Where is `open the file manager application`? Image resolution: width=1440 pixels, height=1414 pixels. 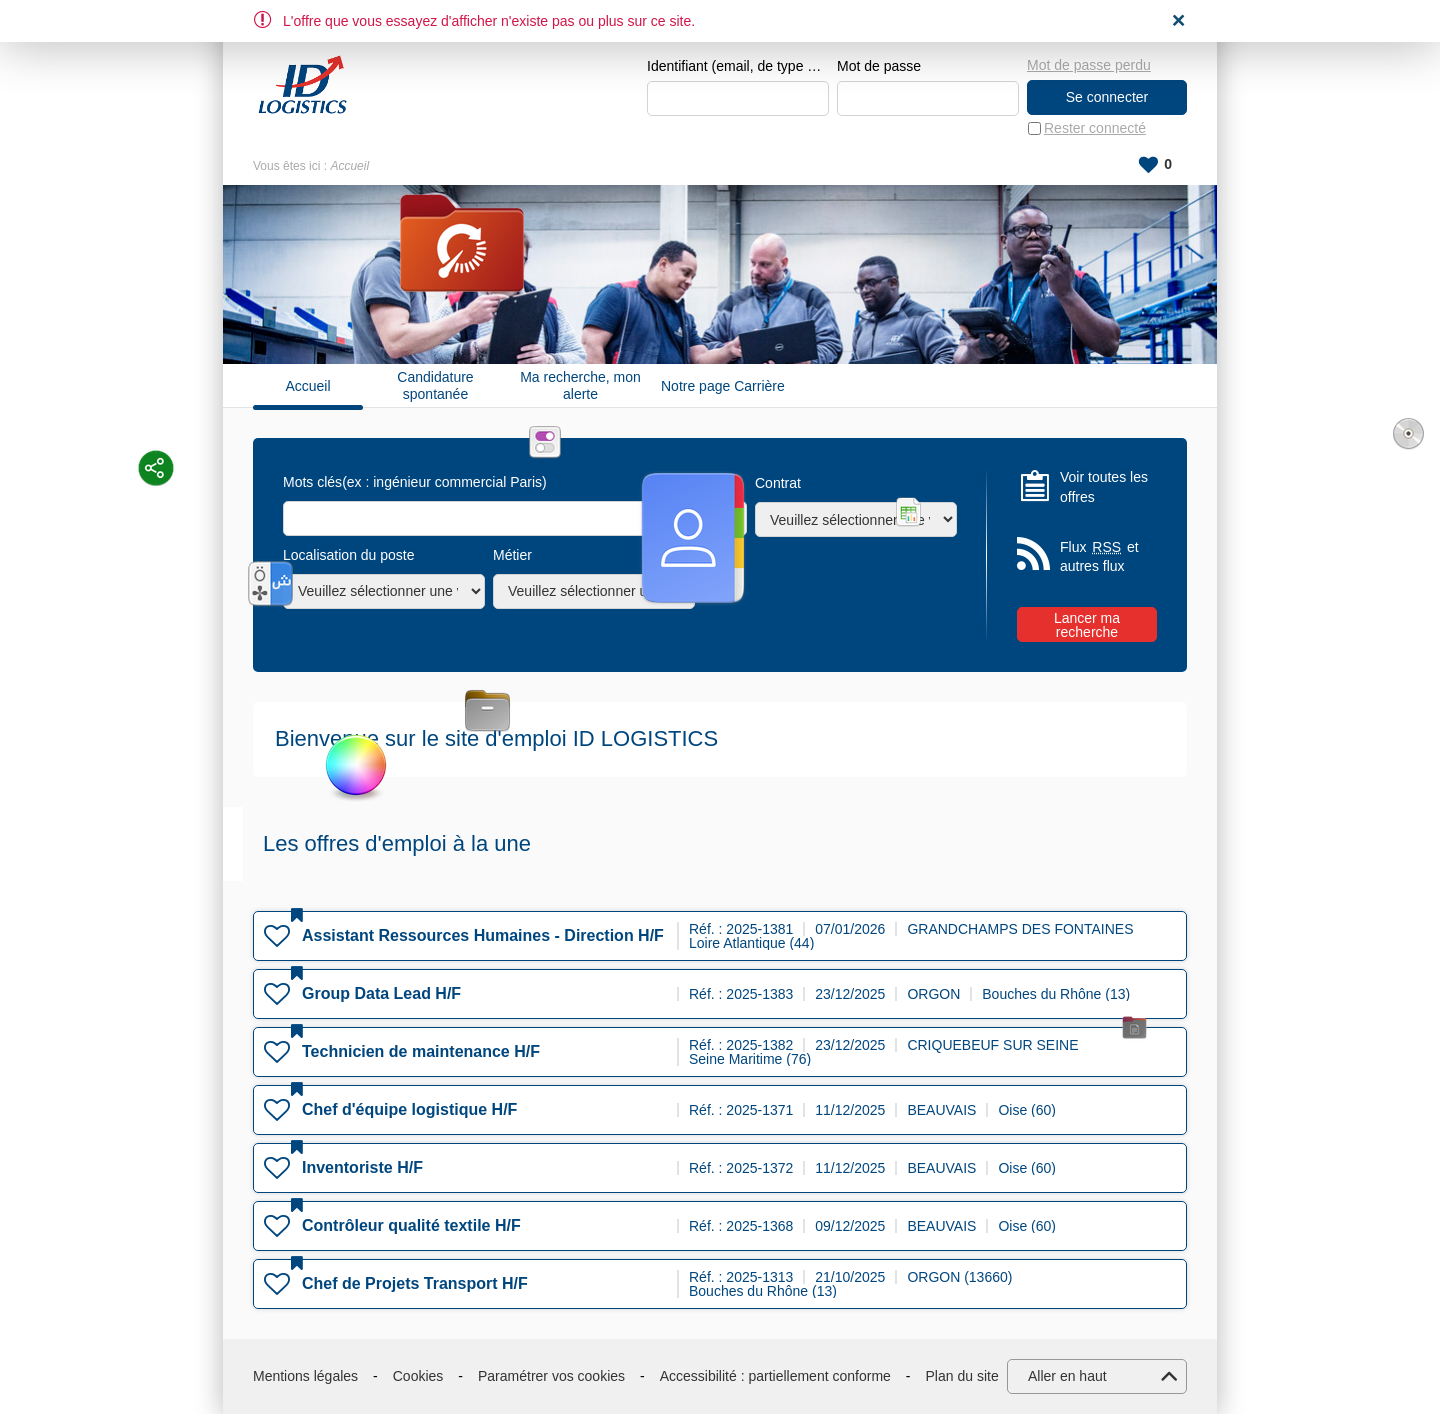
open the file manager application is located at coordinates (487, 710).